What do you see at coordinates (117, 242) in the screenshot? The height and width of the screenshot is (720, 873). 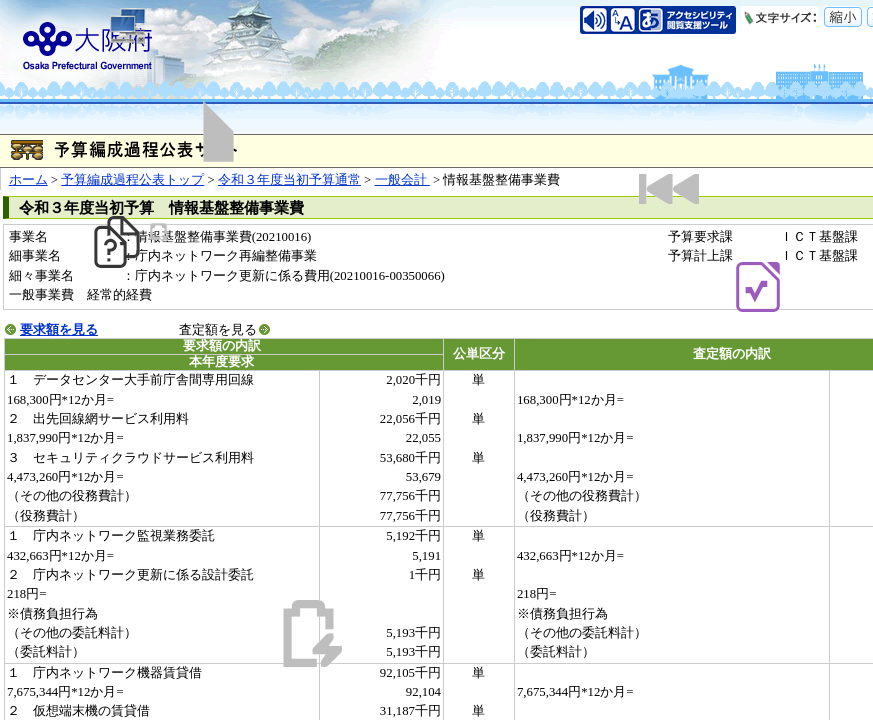 I see `access frequently asked questions` at bounding box center [117, 242].